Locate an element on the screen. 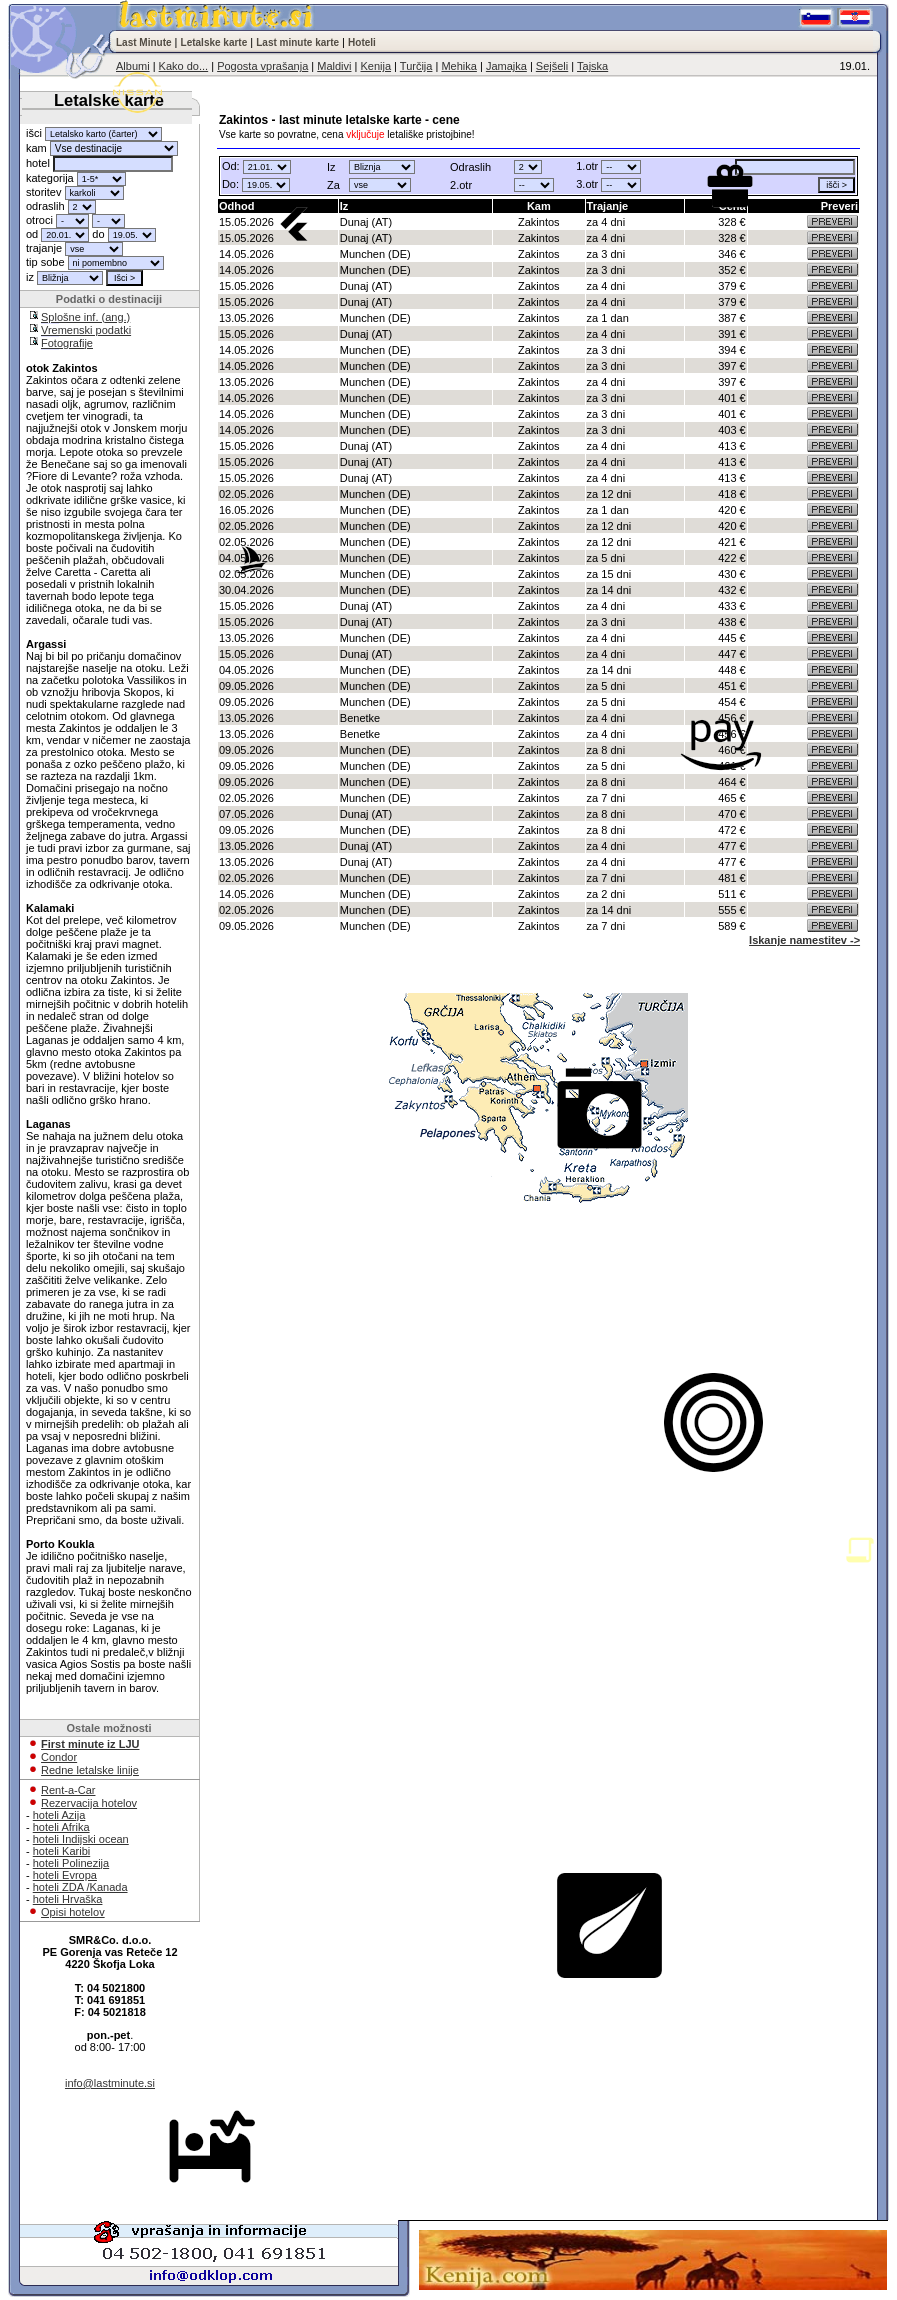 Image resolution: width=897 pixels, height=2300 pixels. view document or paper file is located at coordinates (860, 1550).